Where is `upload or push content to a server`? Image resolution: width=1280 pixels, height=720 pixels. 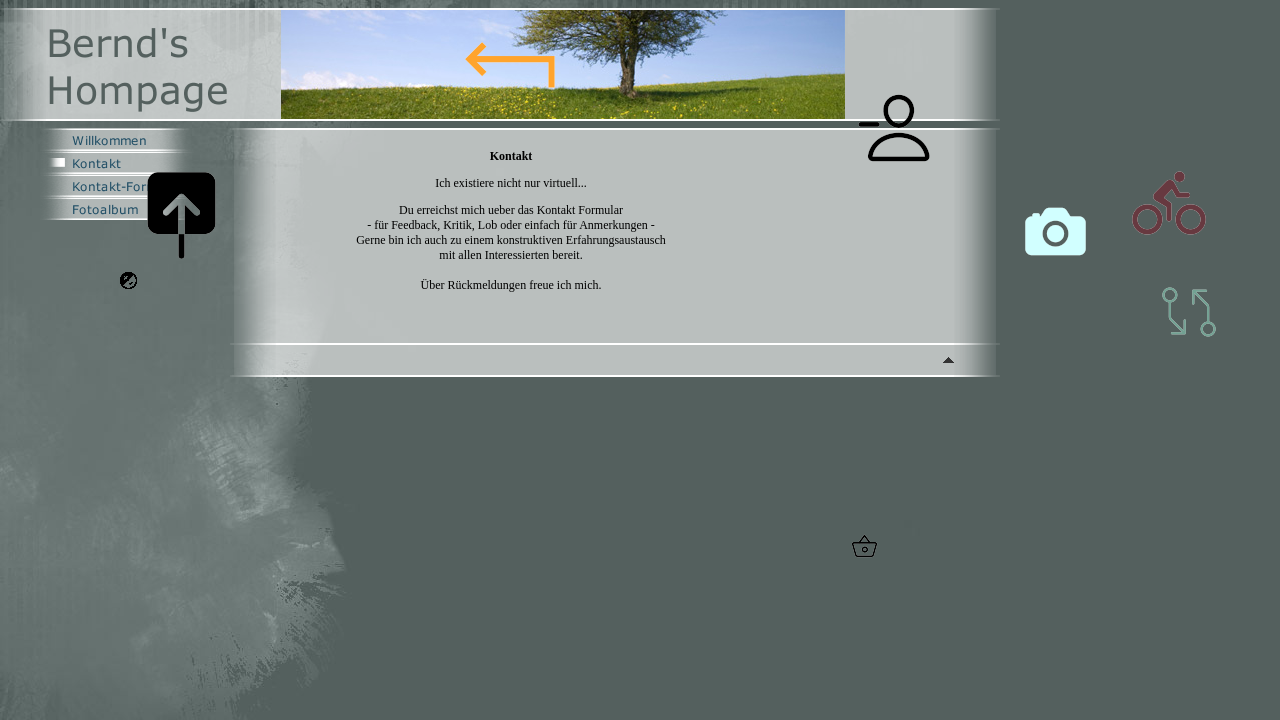
upload or push content to a server is located at coordinates (181, 215).